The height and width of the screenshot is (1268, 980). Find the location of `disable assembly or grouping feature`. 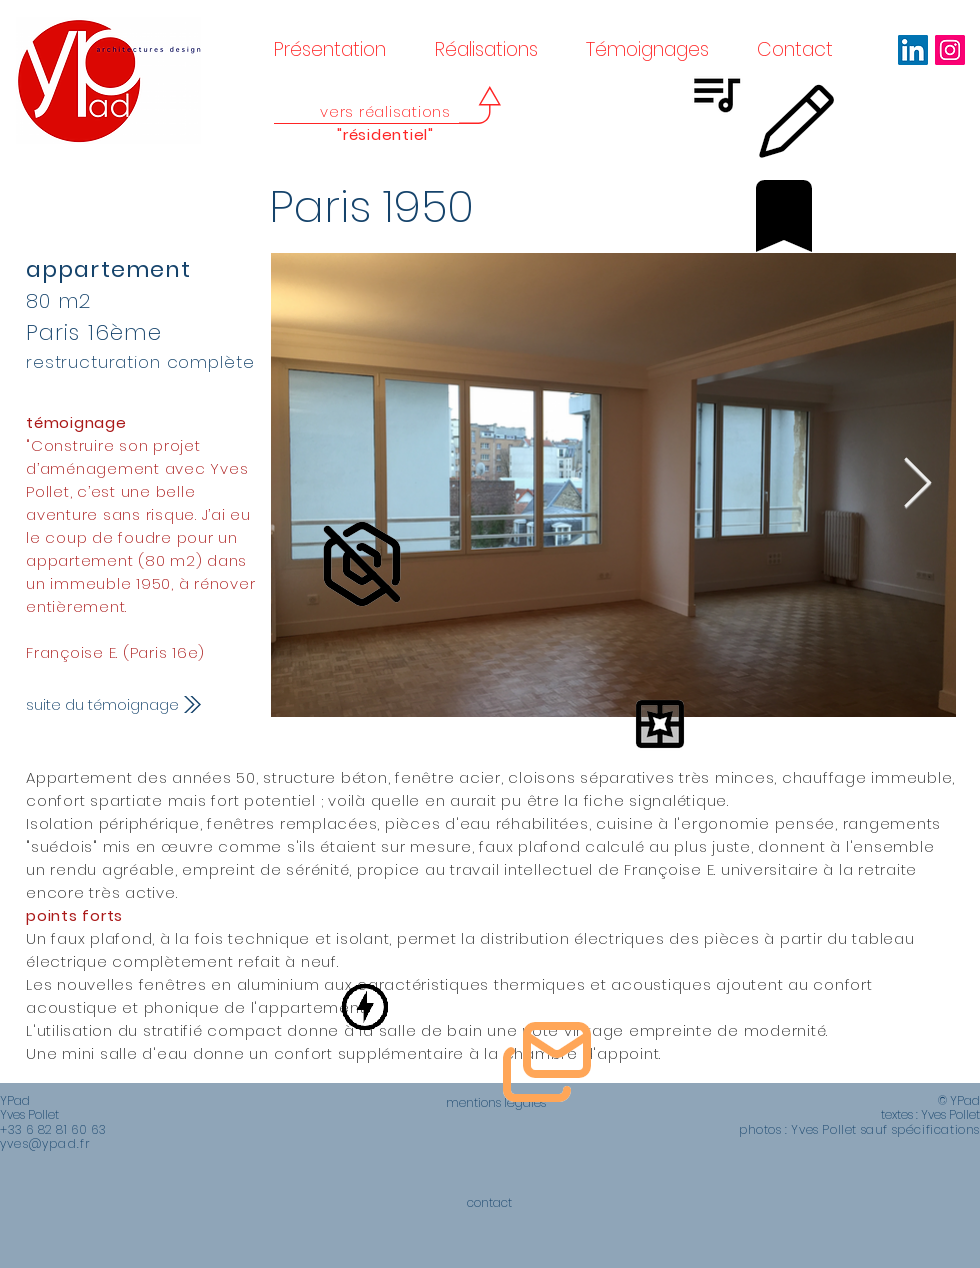

disable assembly or grouping feature is located at coordinates (362, 564).